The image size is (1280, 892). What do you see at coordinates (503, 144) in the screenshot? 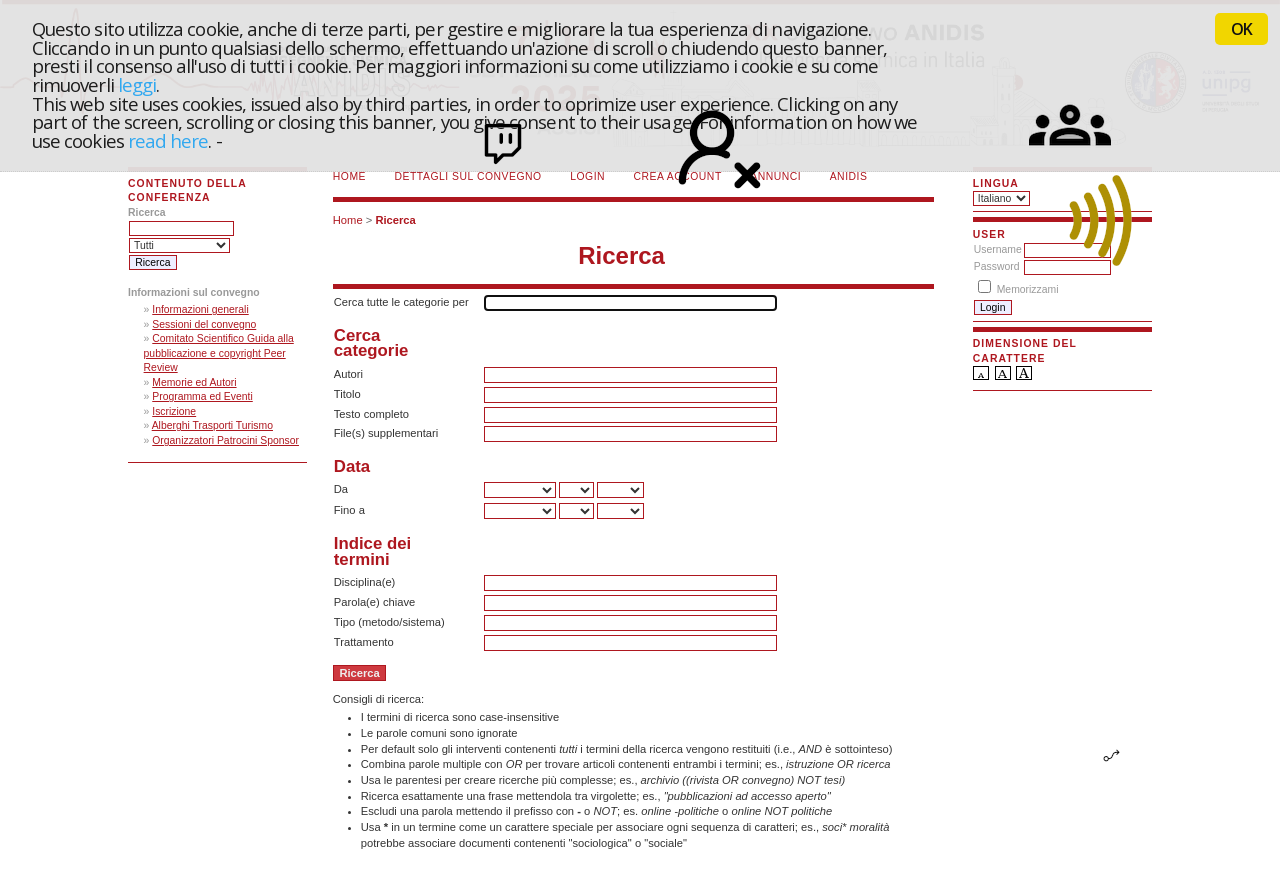
I see `open Twitch app` at bounding box center [503, 144].